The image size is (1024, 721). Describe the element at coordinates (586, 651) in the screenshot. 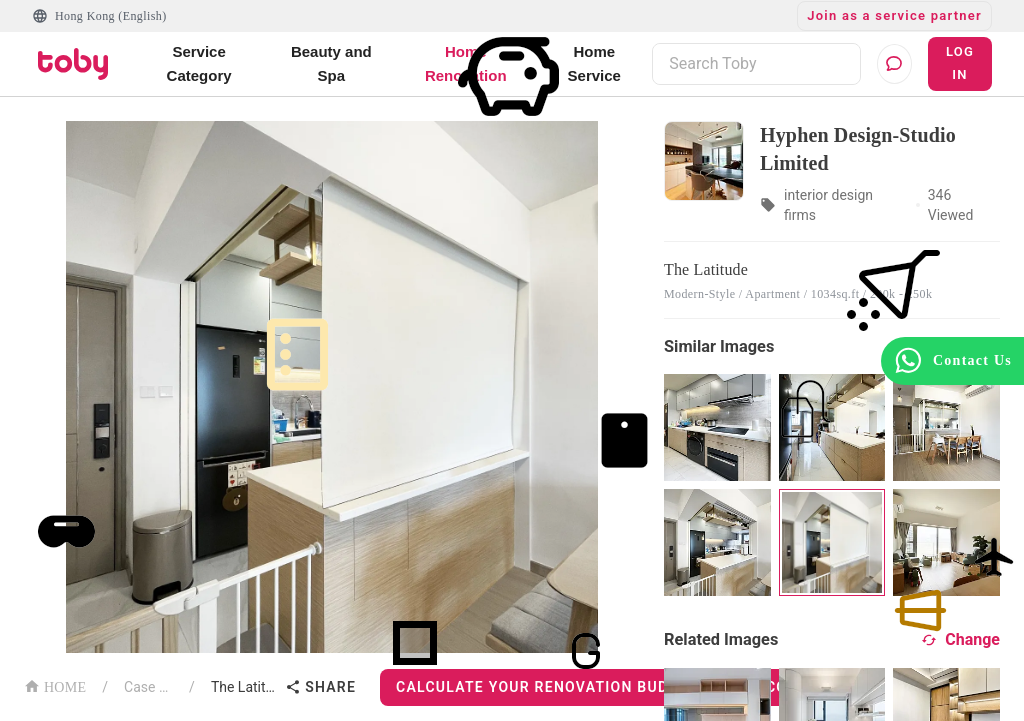

I see `represents the letter G in text or typography tools` at that location.